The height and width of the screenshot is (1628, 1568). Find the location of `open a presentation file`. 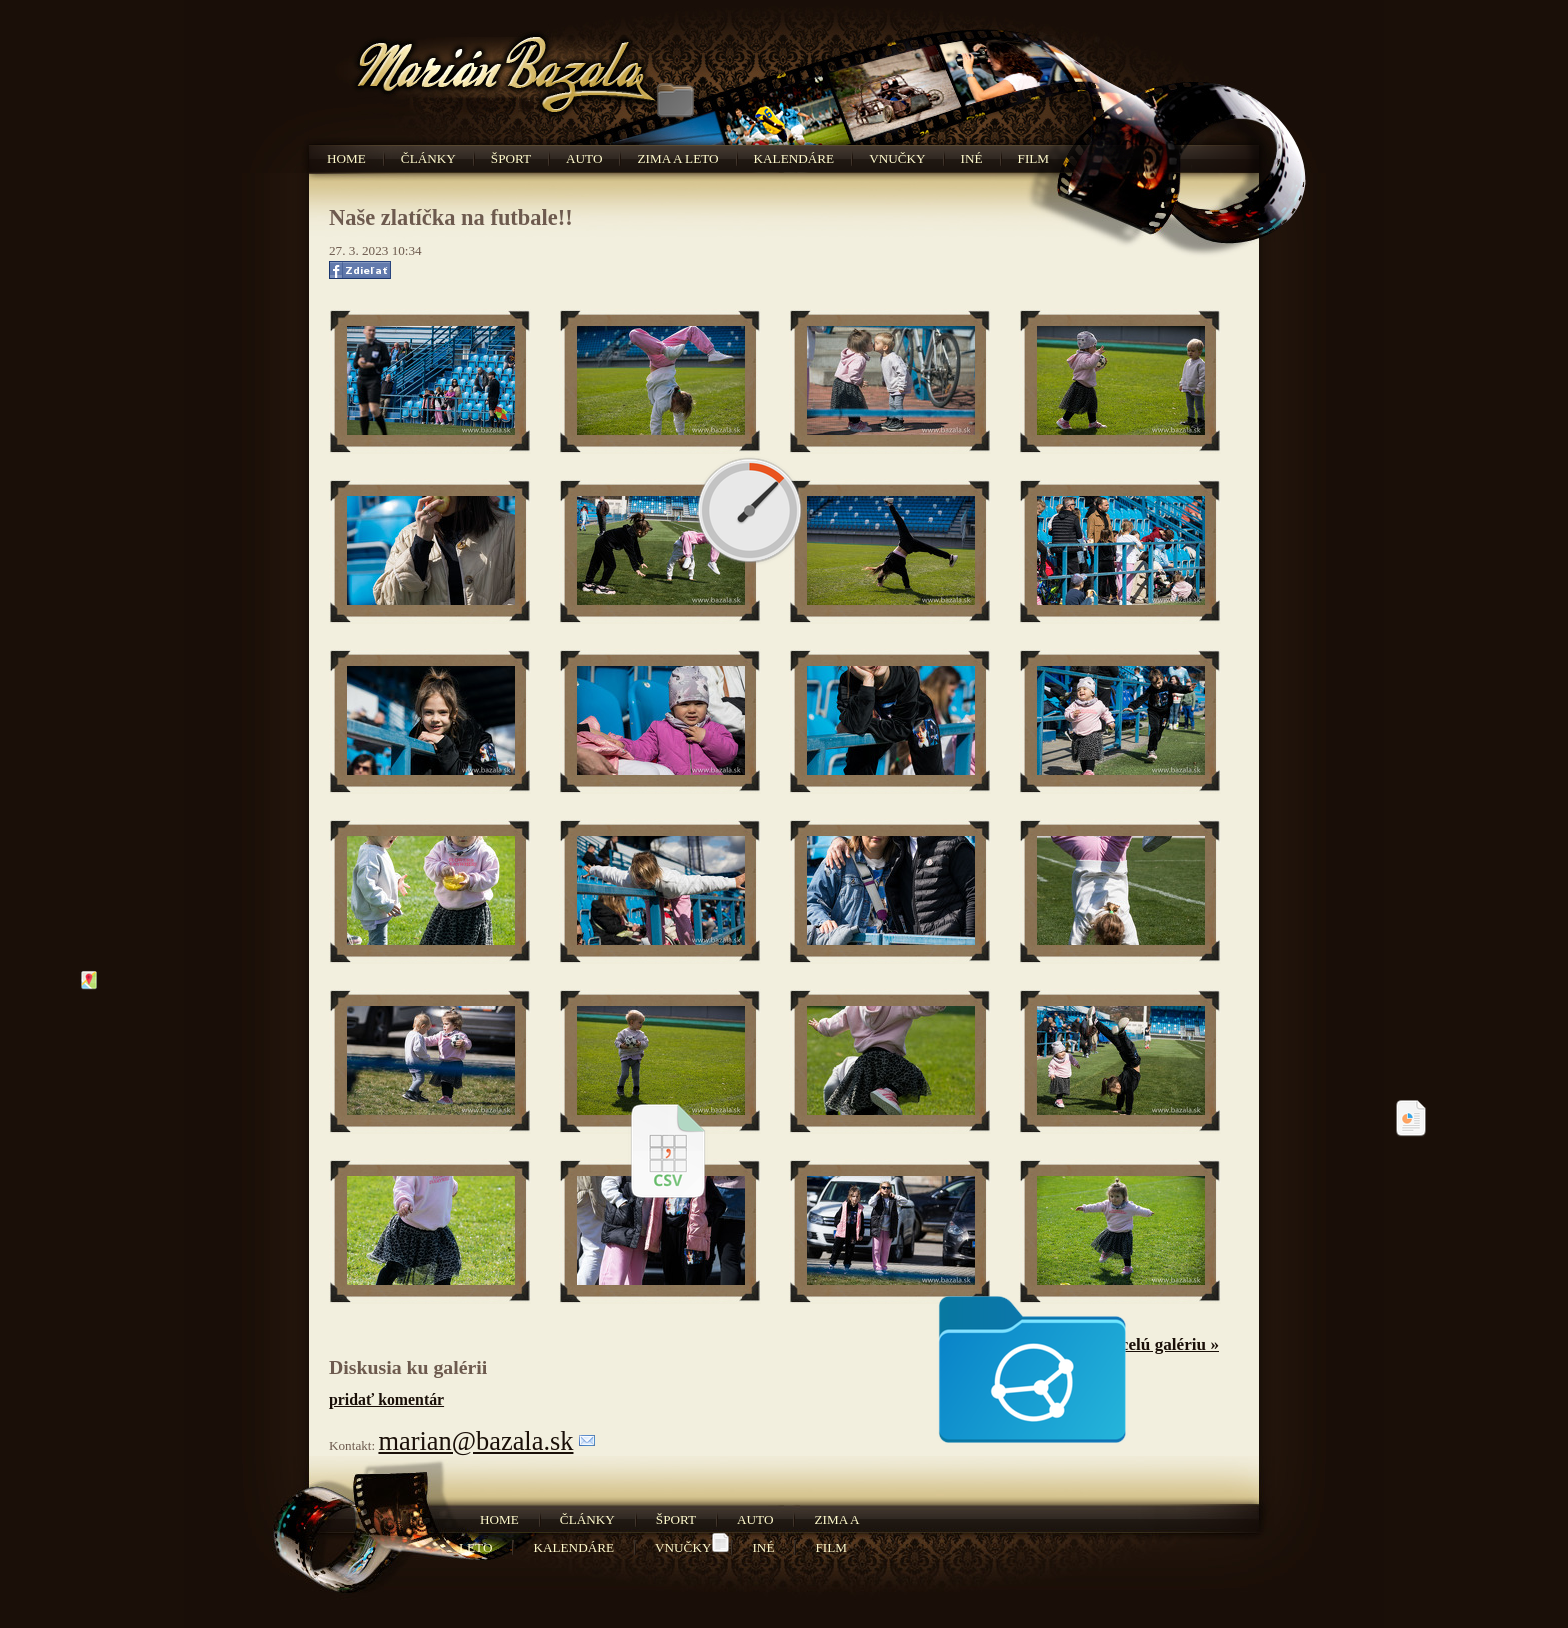

open a presentation file is located at coordinates (1411, 1118).